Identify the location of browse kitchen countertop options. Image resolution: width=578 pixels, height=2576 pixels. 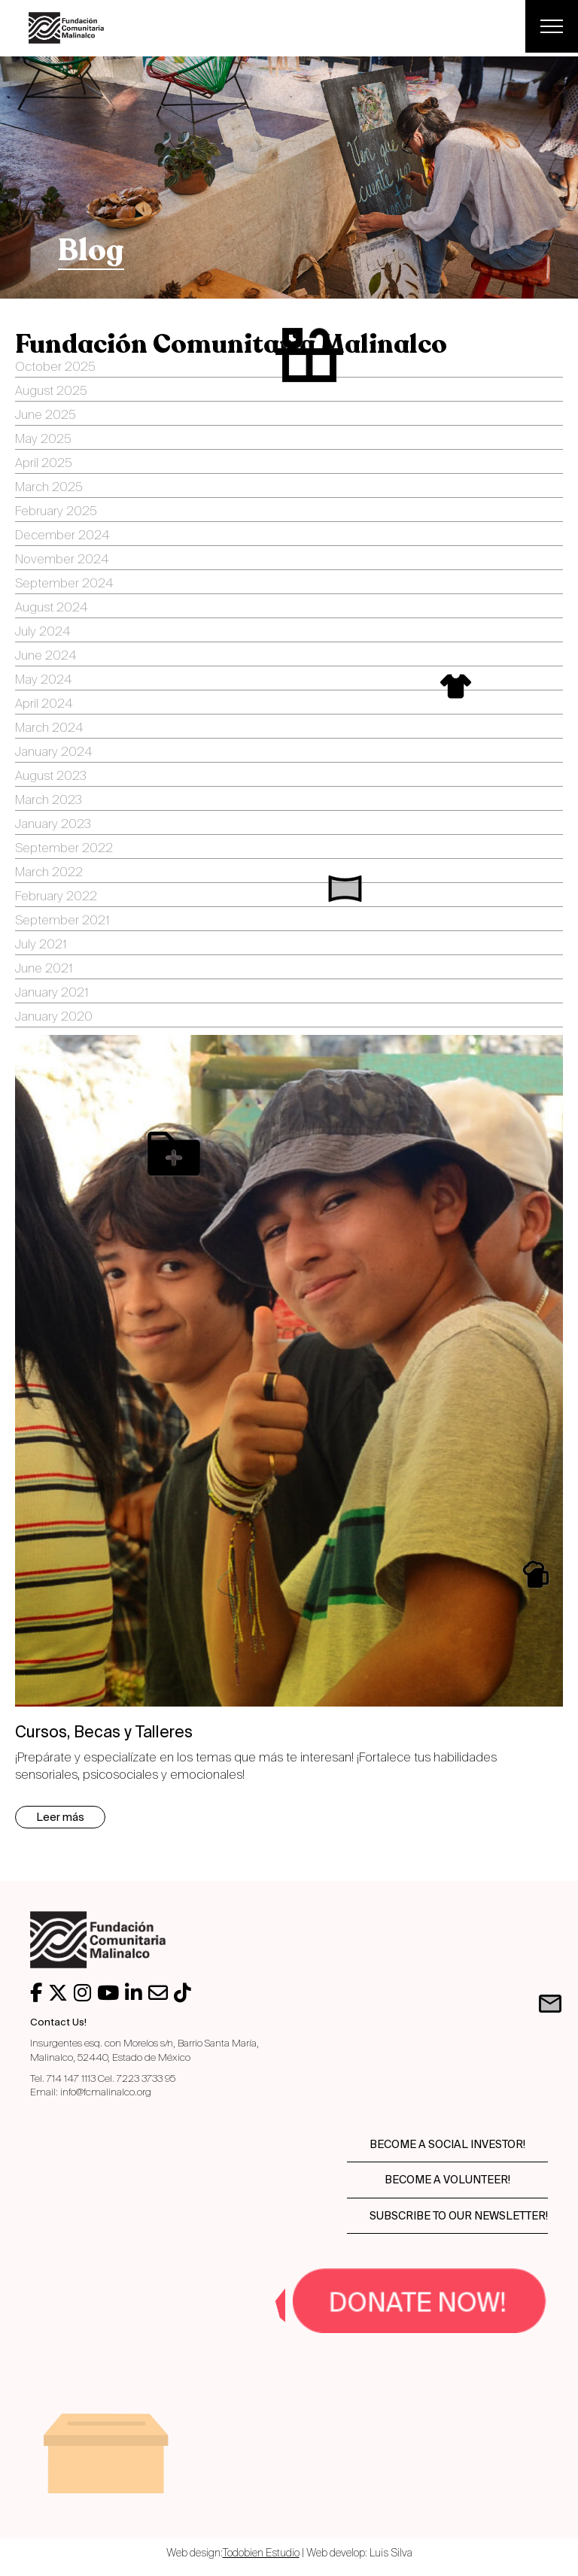
(309, 355).